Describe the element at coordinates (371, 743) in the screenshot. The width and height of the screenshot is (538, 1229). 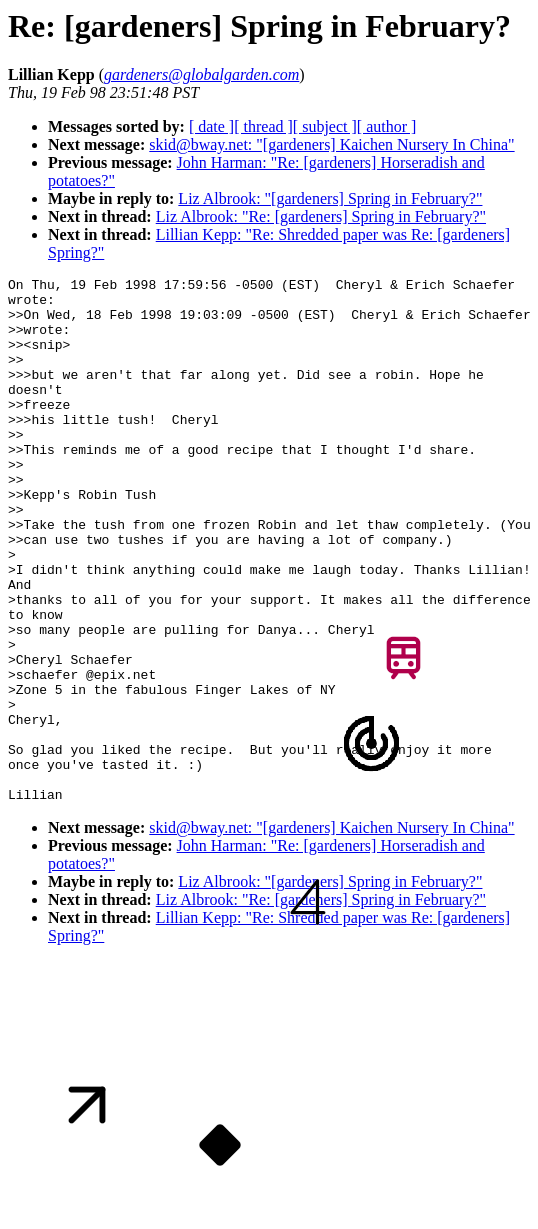
I see `track changes or revisions in a document` at that location.